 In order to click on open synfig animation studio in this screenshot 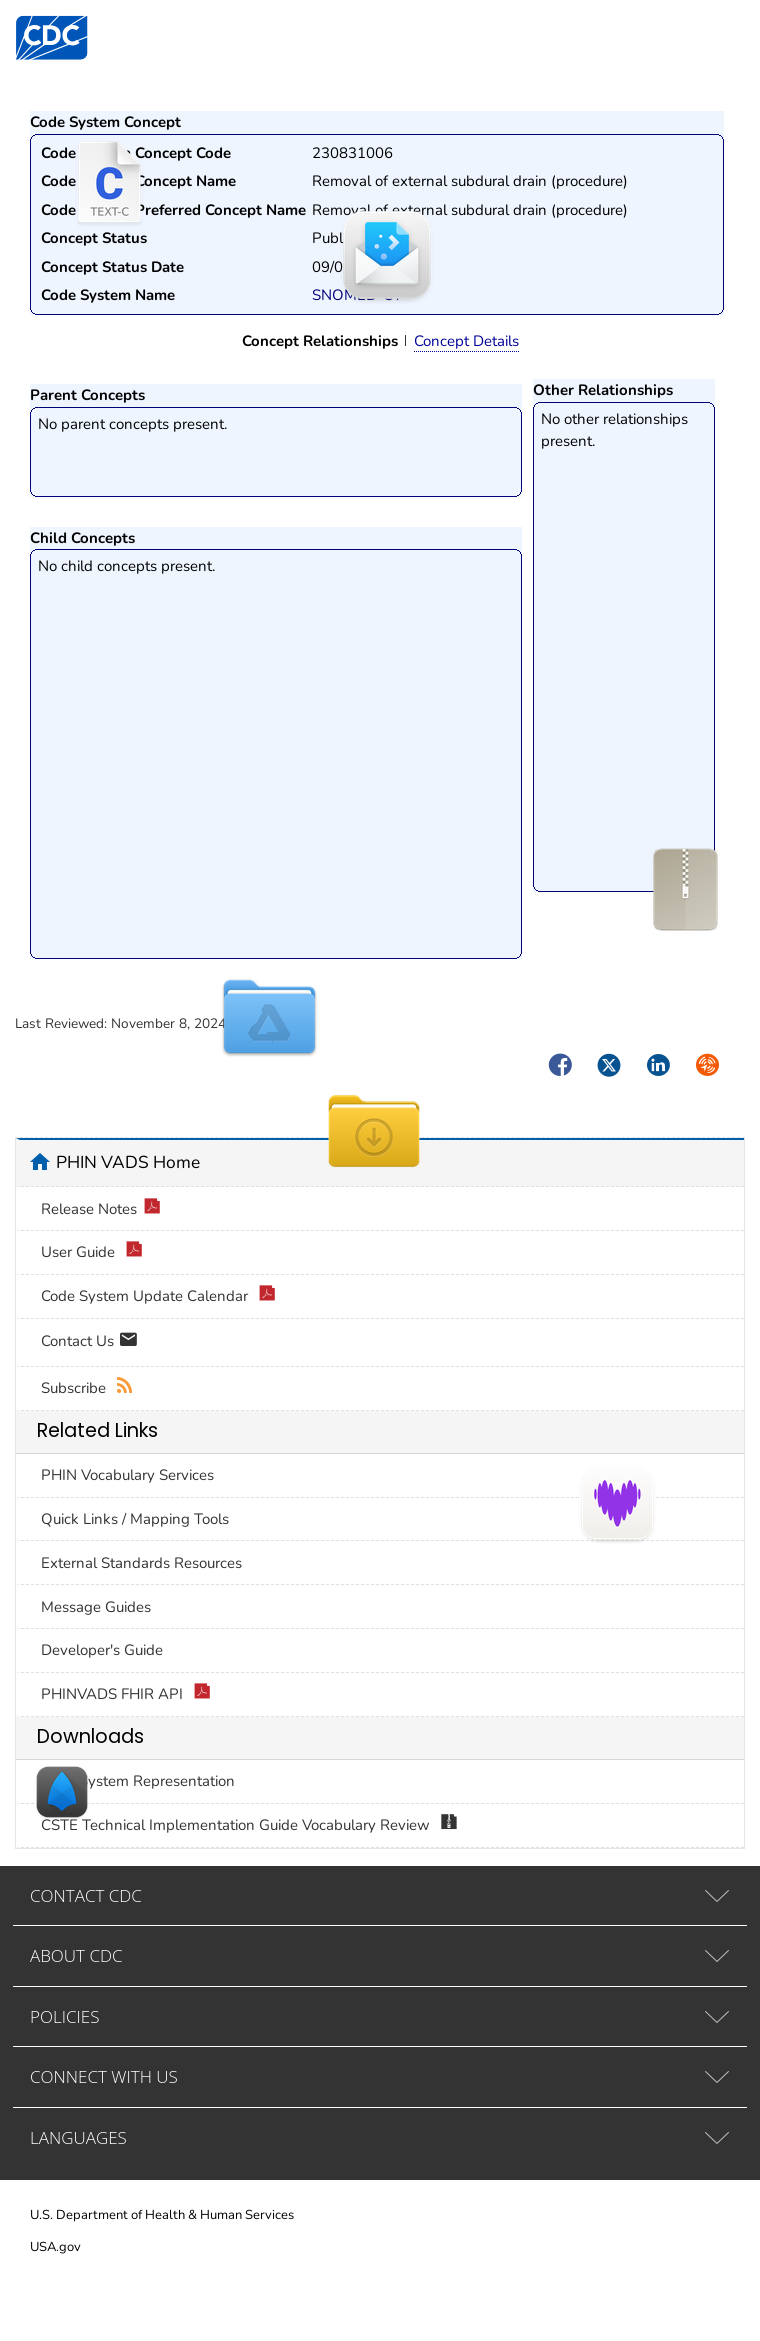, I will do `click(62, 1792)`.